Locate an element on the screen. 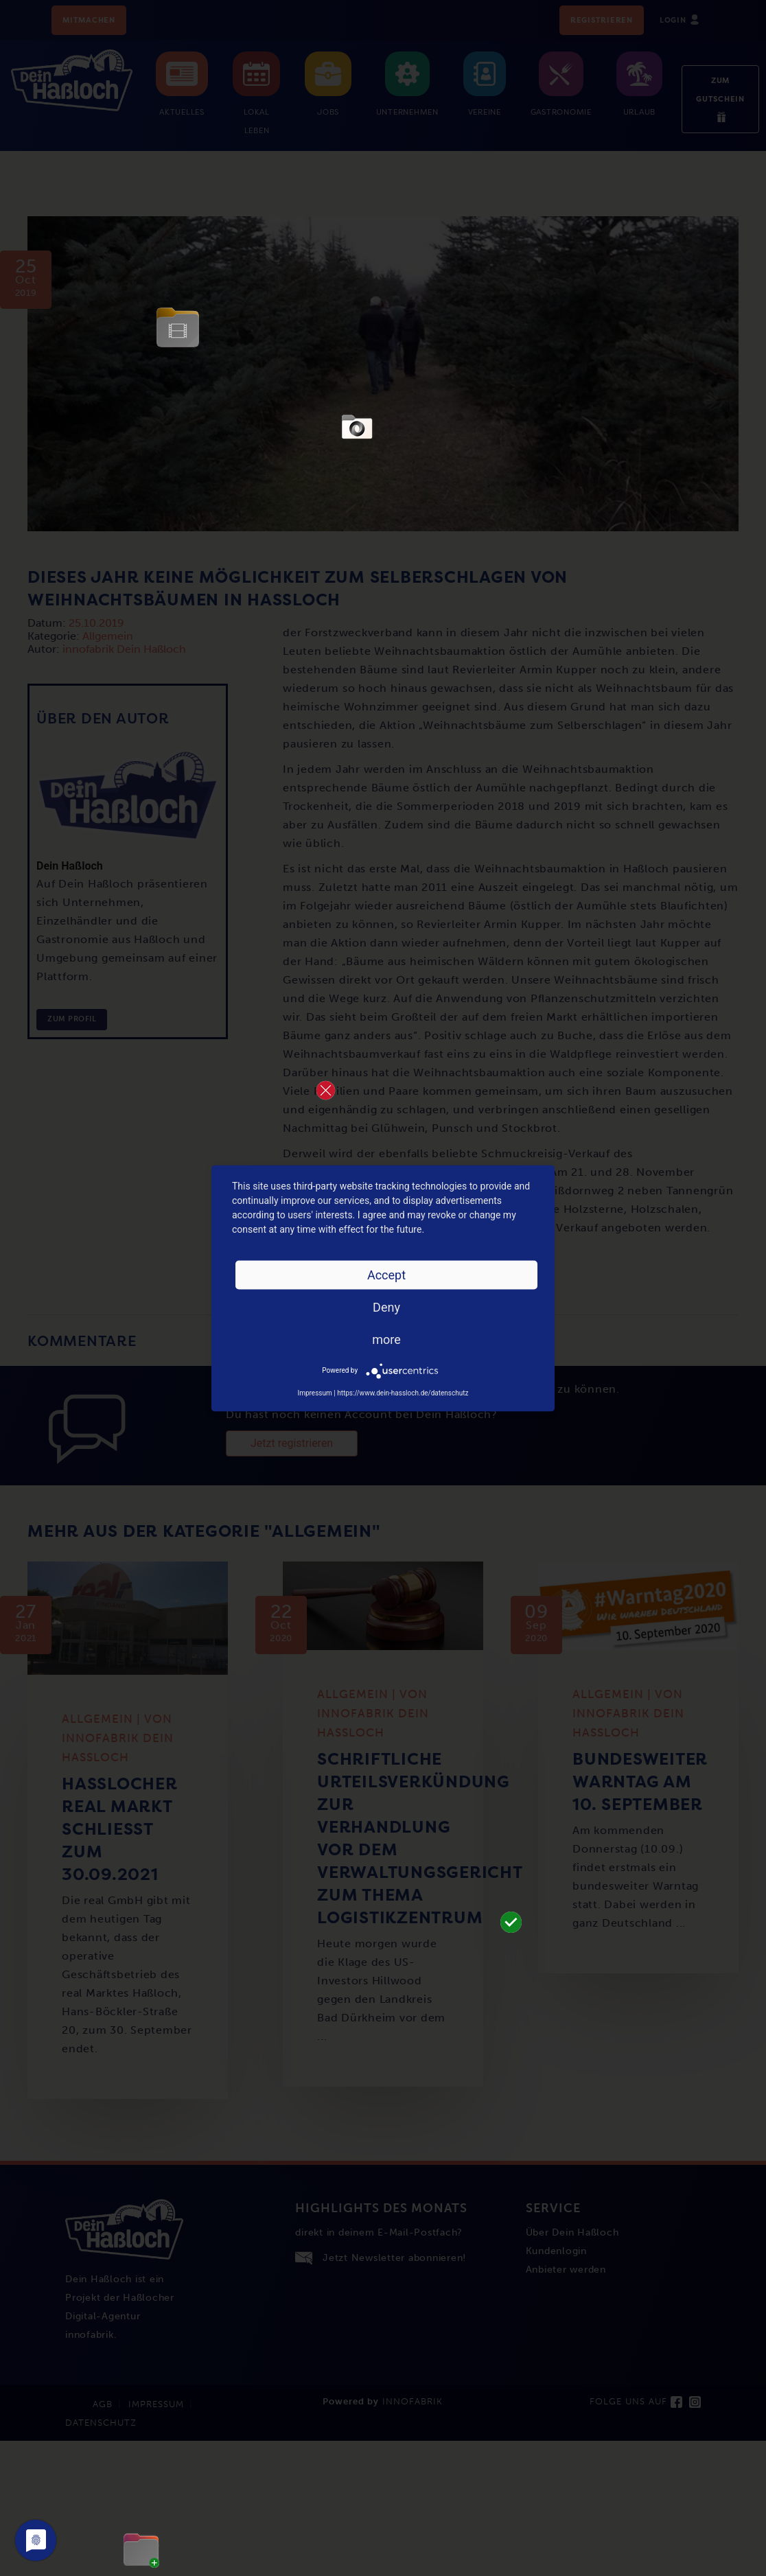 This screenshot has height=2576, width=766. open folder containing JSON configuration files is located at coordinates (357, 428).